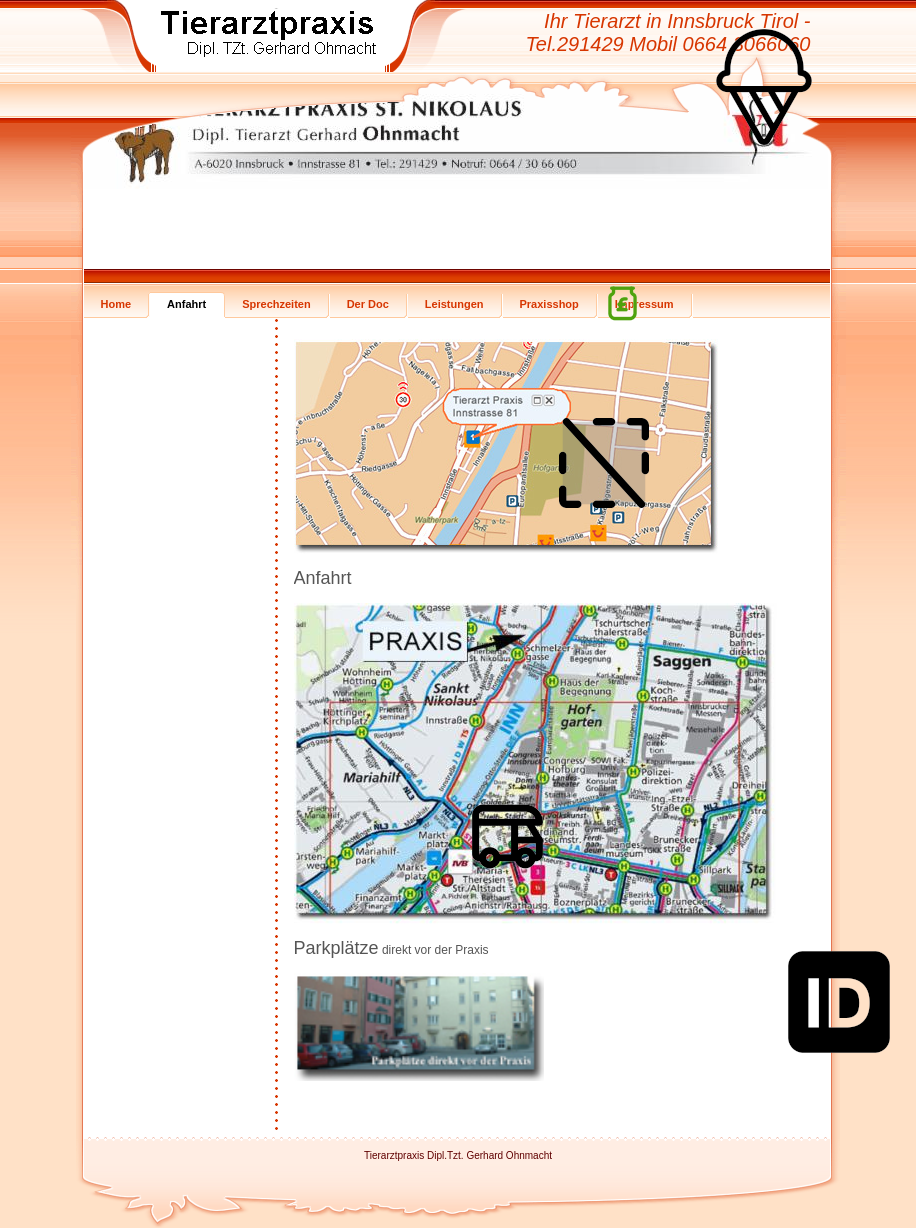 The width and height of the screenshot is (916, 1228). I want to click on browse camper or RV rentals, so click(507, 836).